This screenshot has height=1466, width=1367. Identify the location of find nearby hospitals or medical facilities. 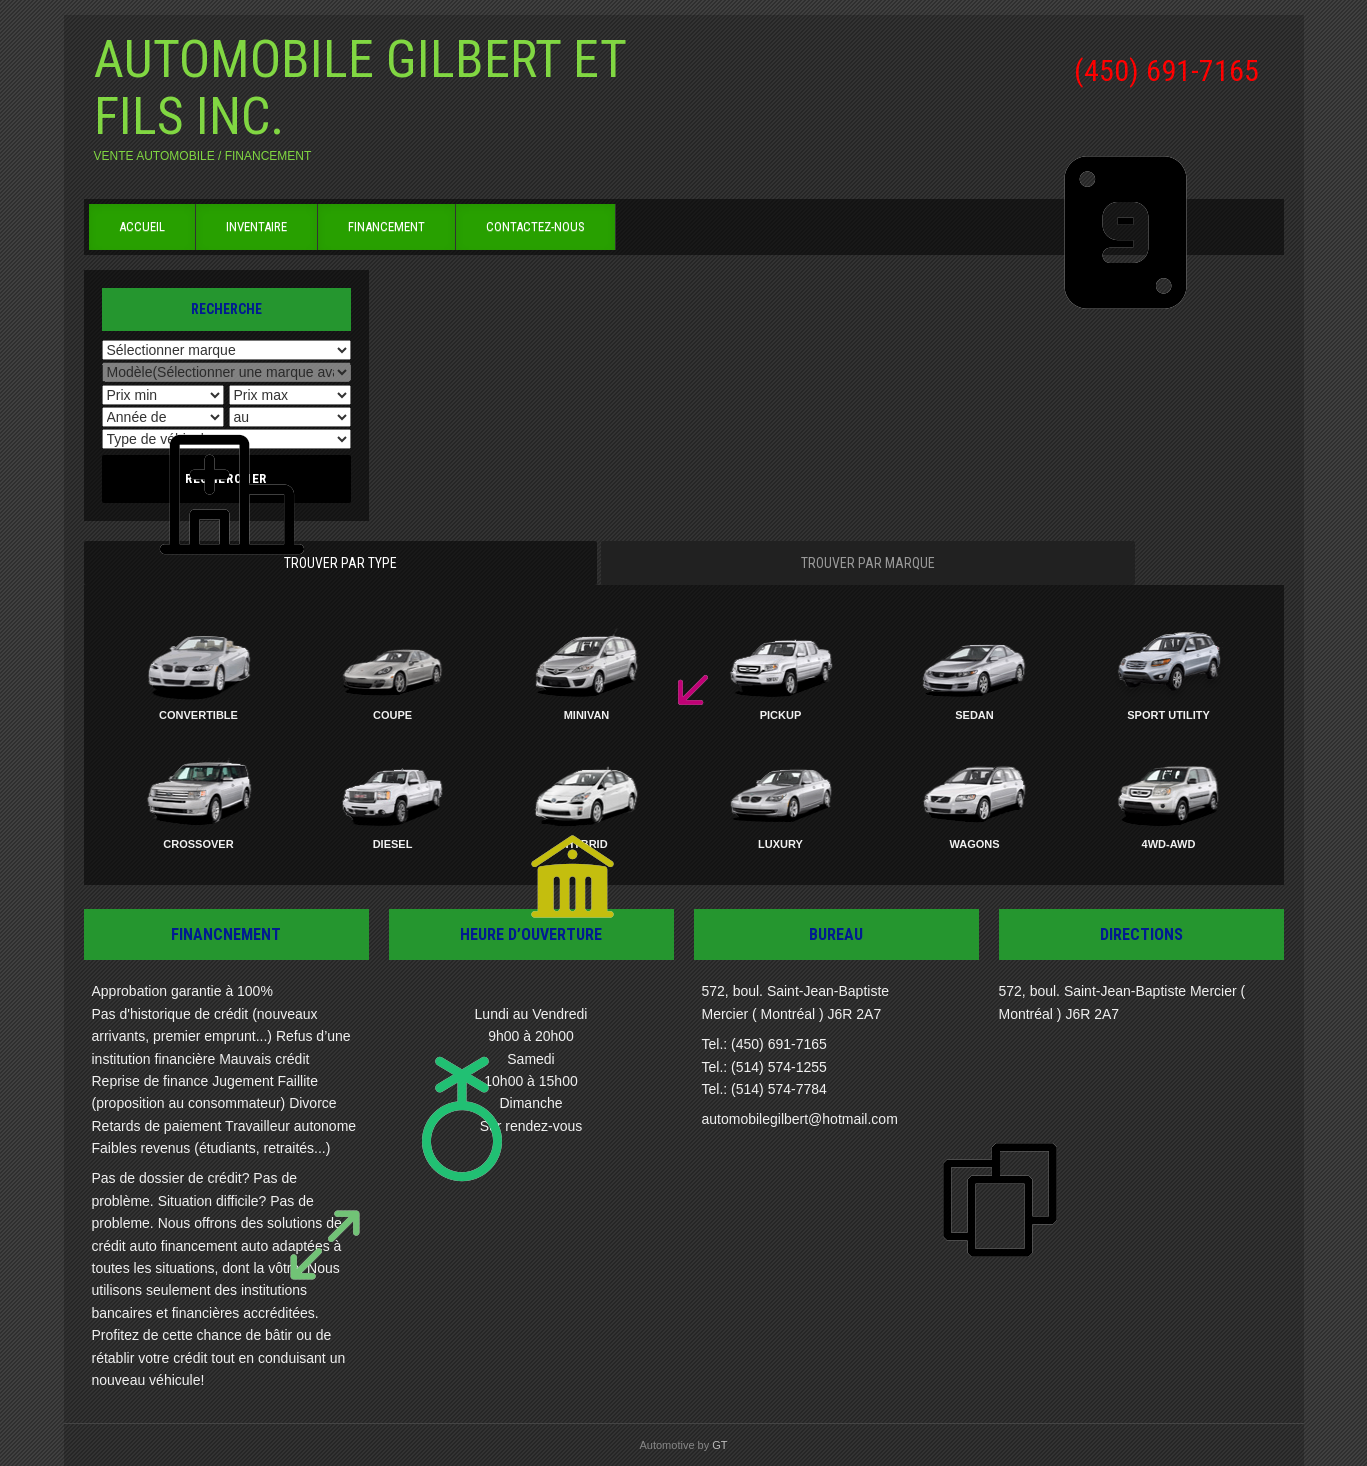
(224, 494).